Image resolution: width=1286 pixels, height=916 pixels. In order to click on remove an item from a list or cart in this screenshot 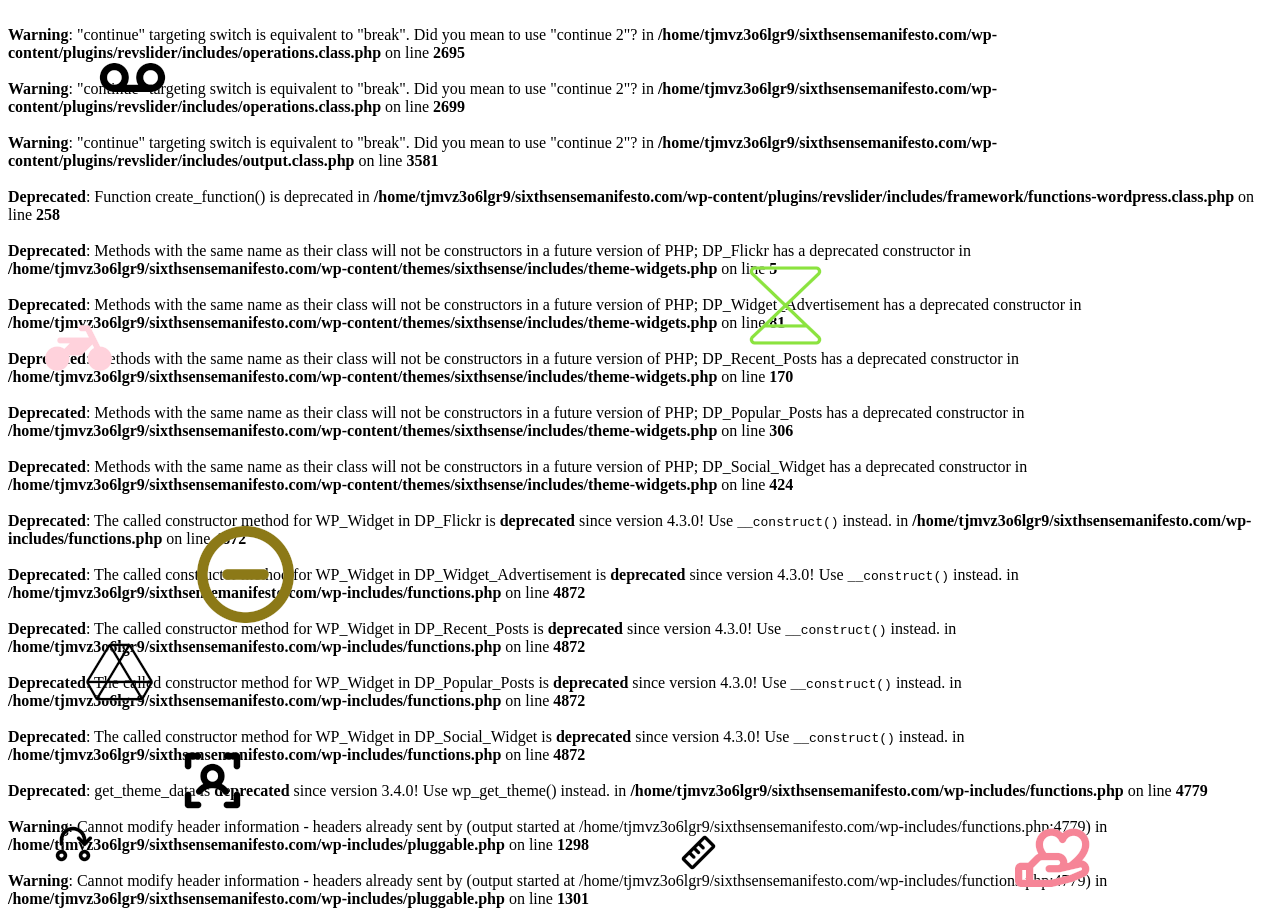, I will do `click(245, 574)`.